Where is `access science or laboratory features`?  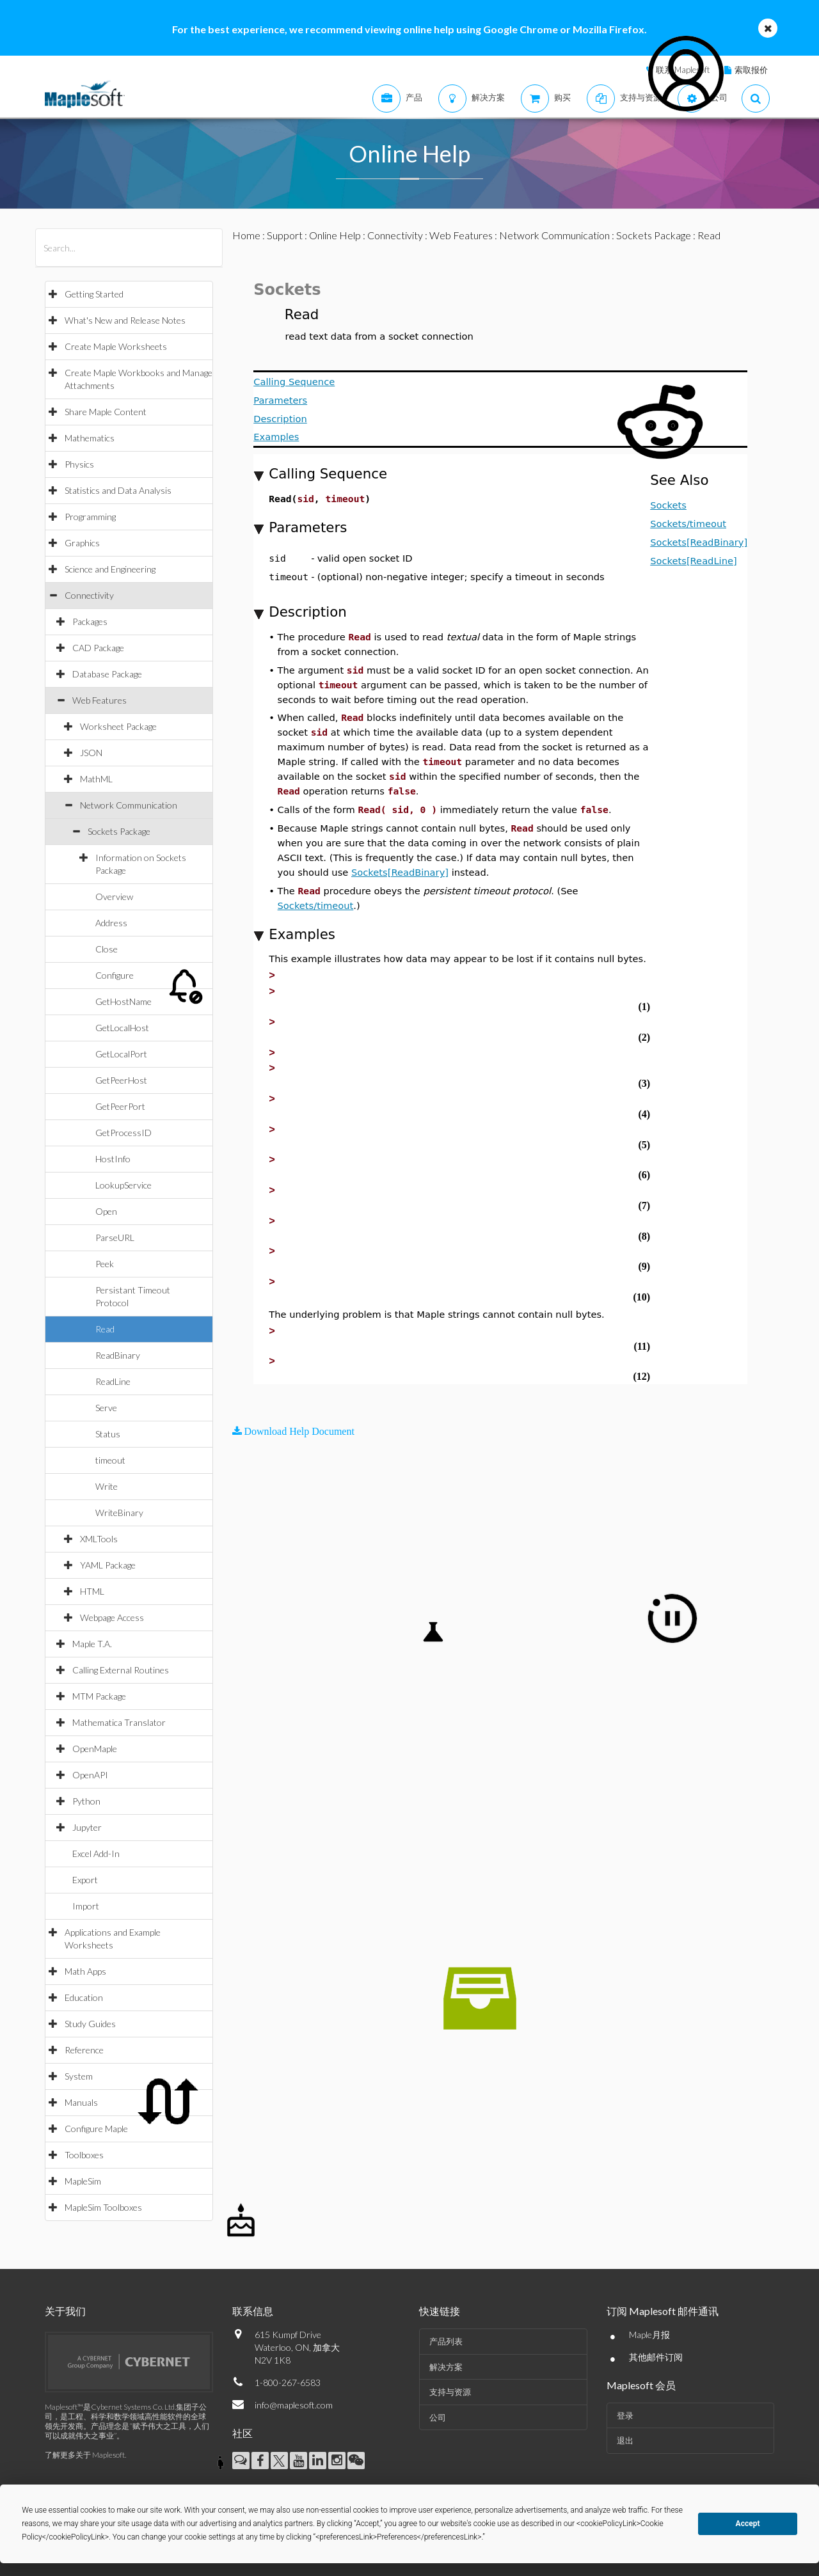
access science or laboratory features is located at coordinates (433, 1632).